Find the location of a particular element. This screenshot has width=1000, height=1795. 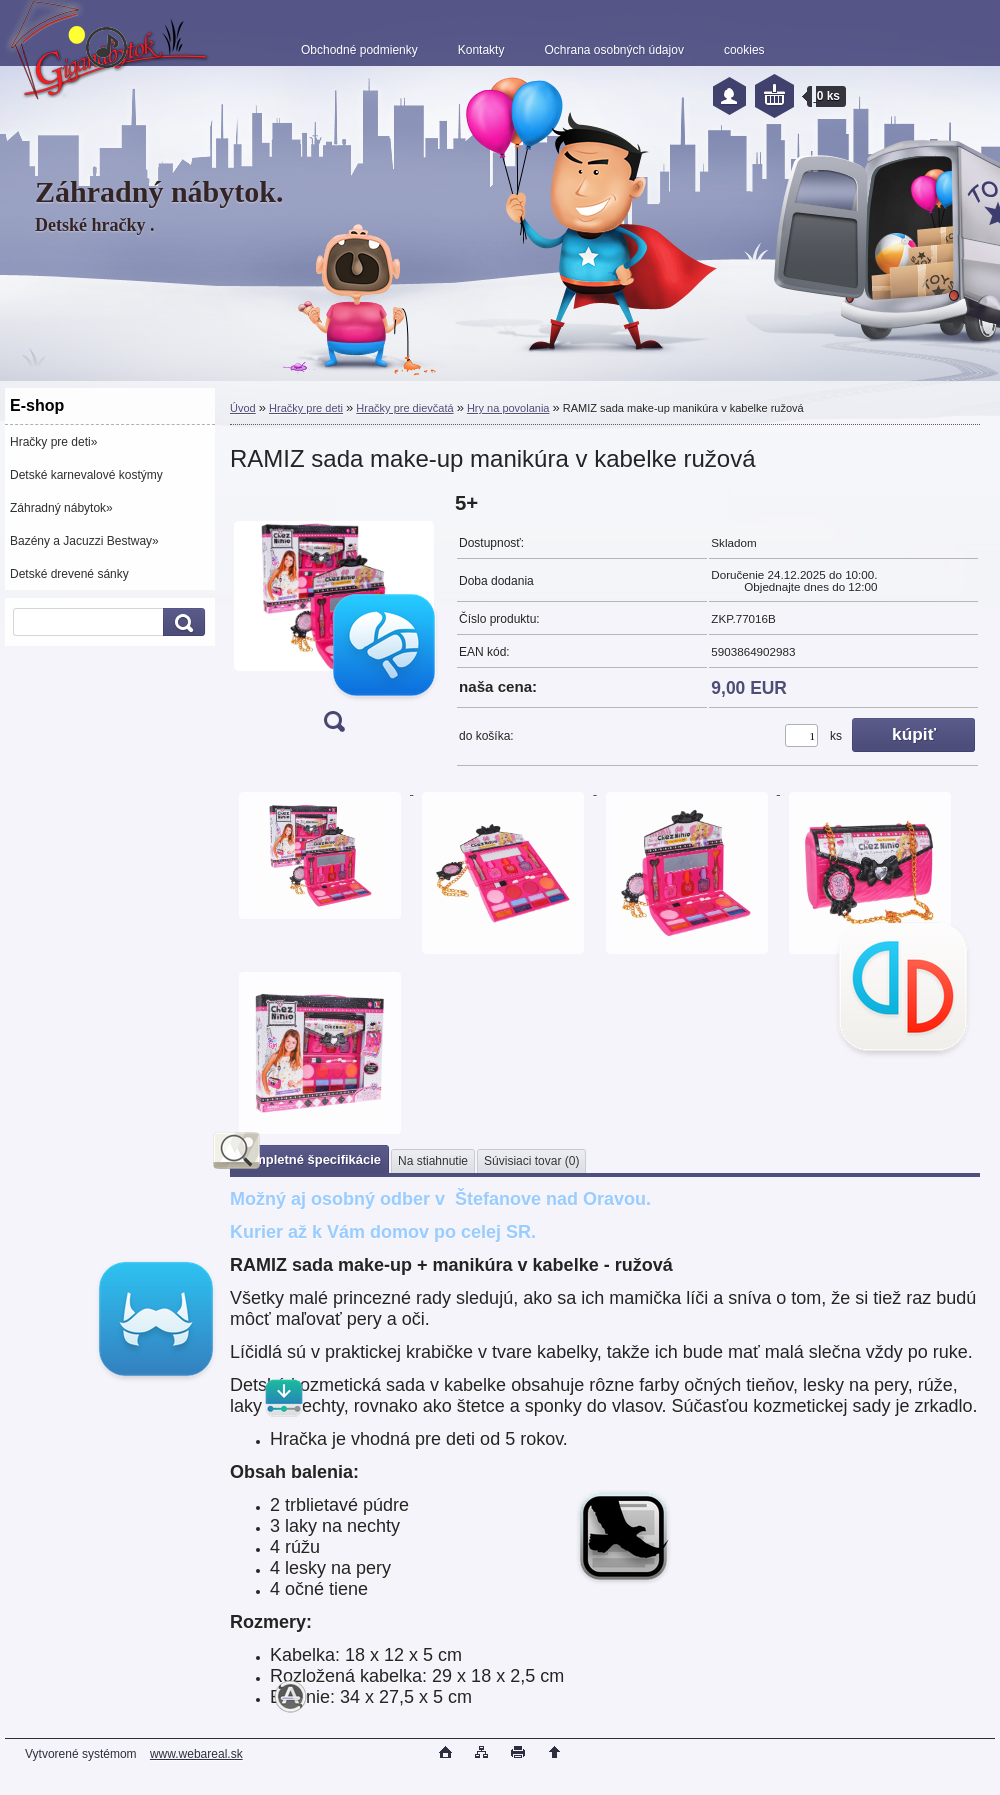

launch yuzu nintendo switch emulator is located at coordinates (903, 987).